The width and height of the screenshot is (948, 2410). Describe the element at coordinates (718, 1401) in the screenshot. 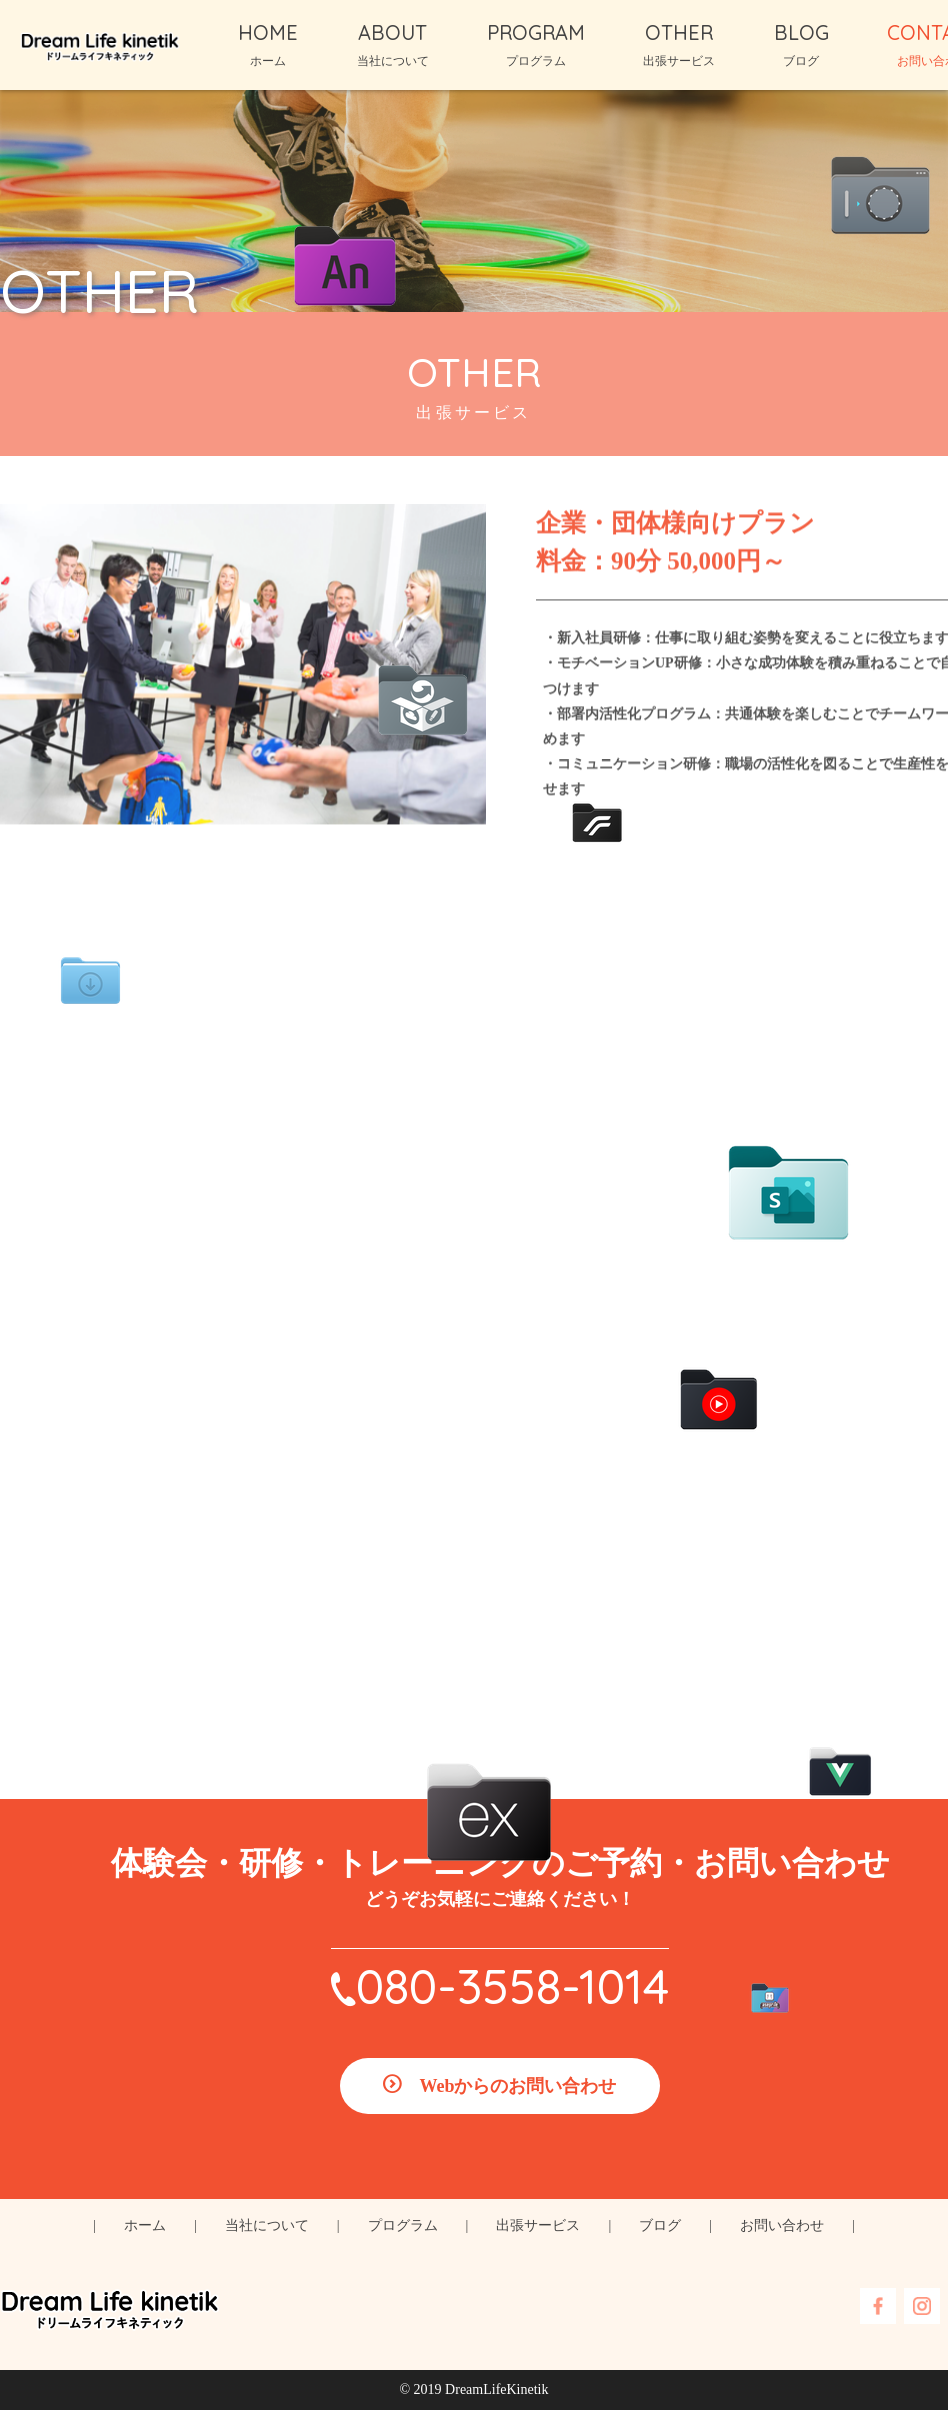

I see `open youtube music downloads folder` at that location.